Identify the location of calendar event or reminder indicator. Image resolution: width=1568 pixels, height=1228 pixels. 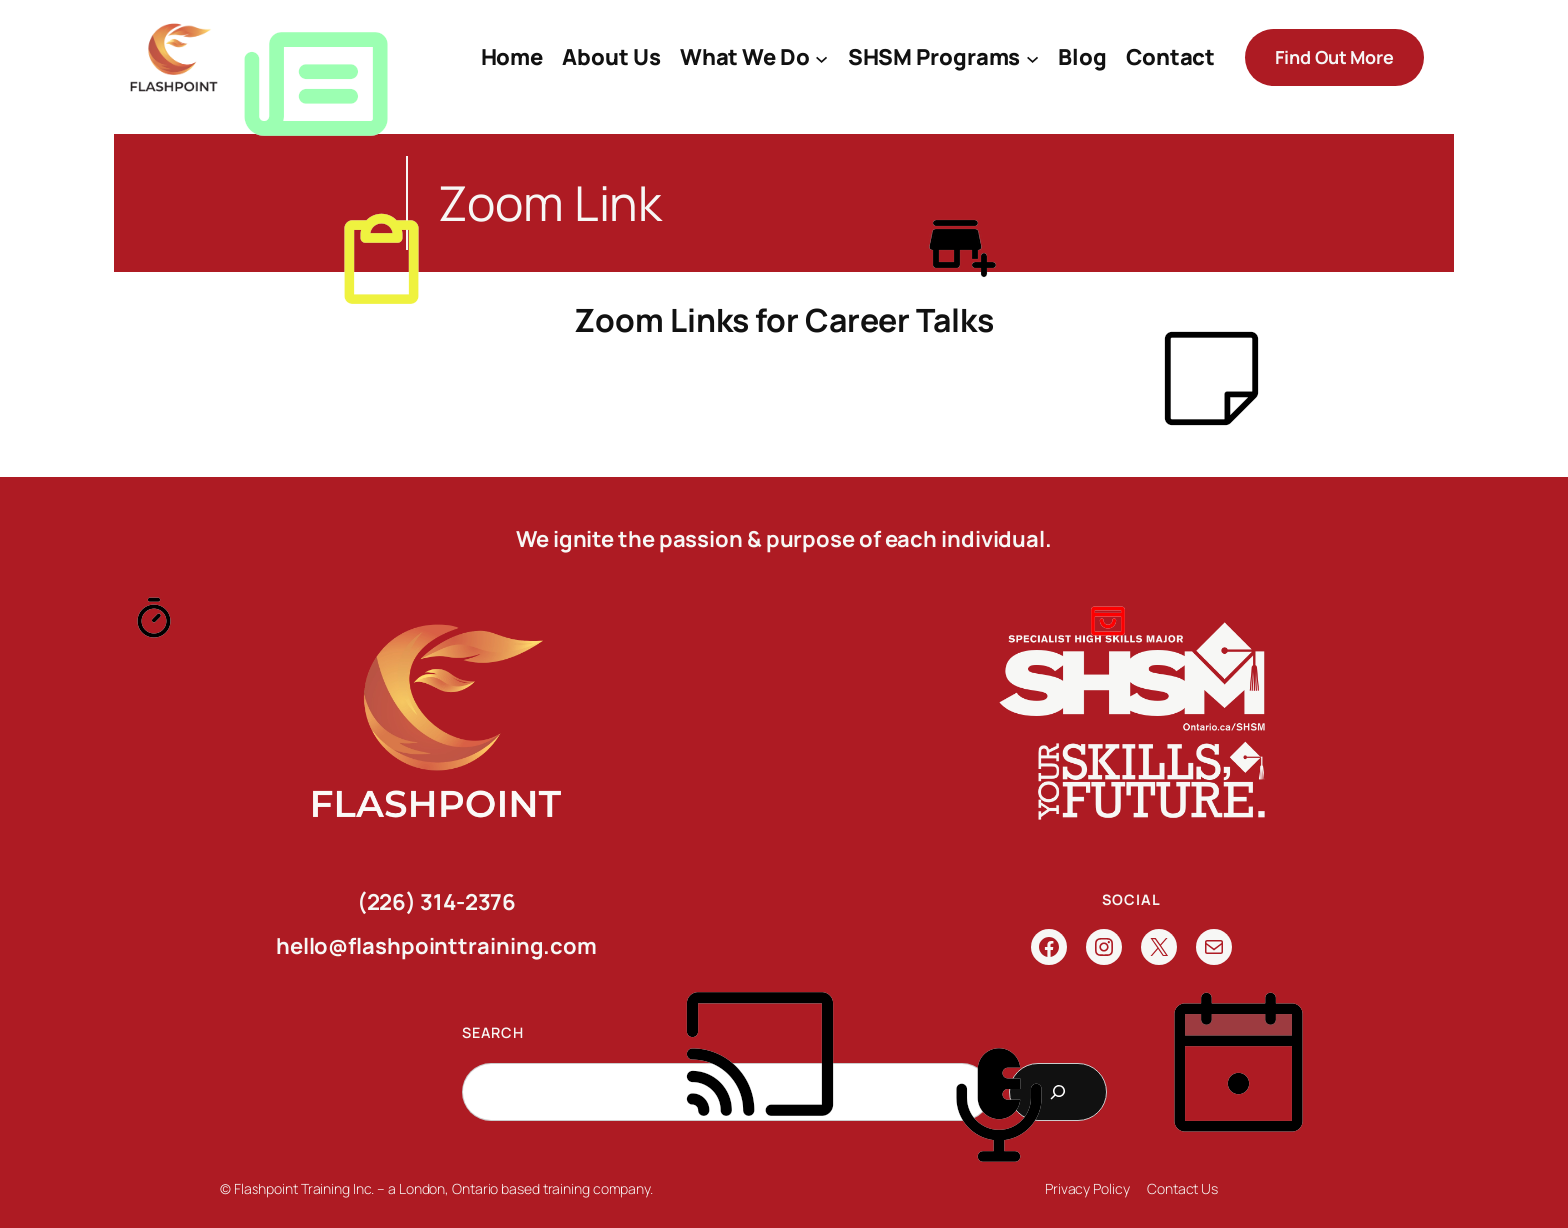
(1238, 1067).